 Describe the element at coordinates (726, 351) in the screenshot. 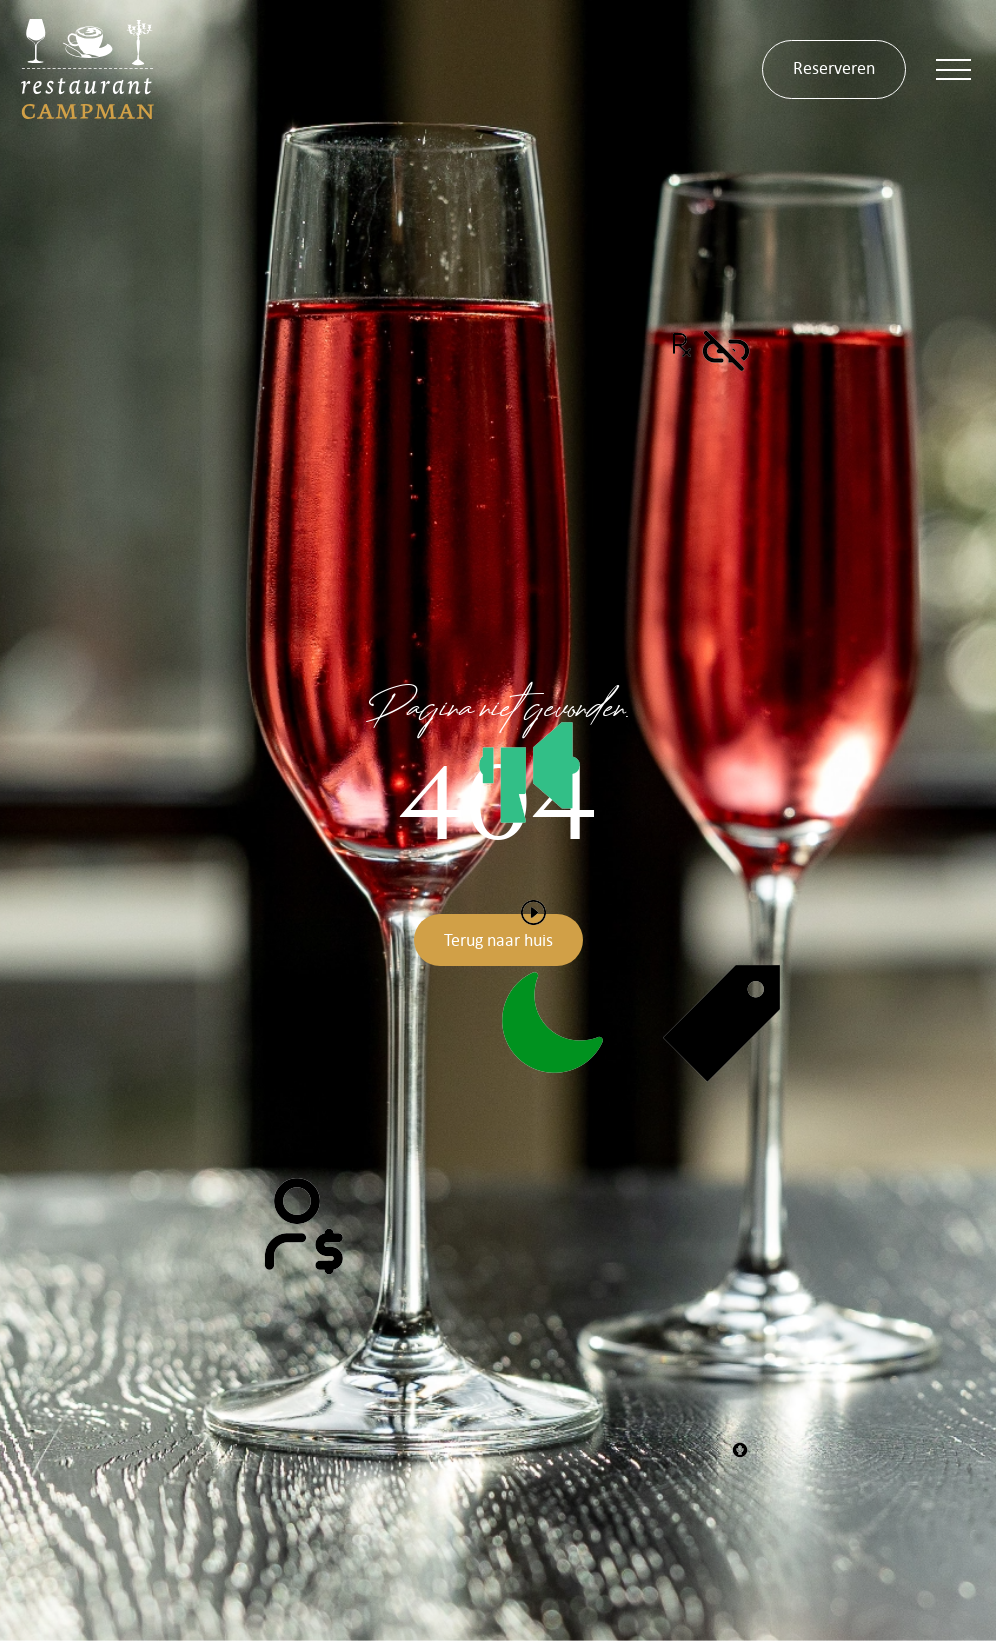

I see `unlink or disconnect a shared link` at that location.